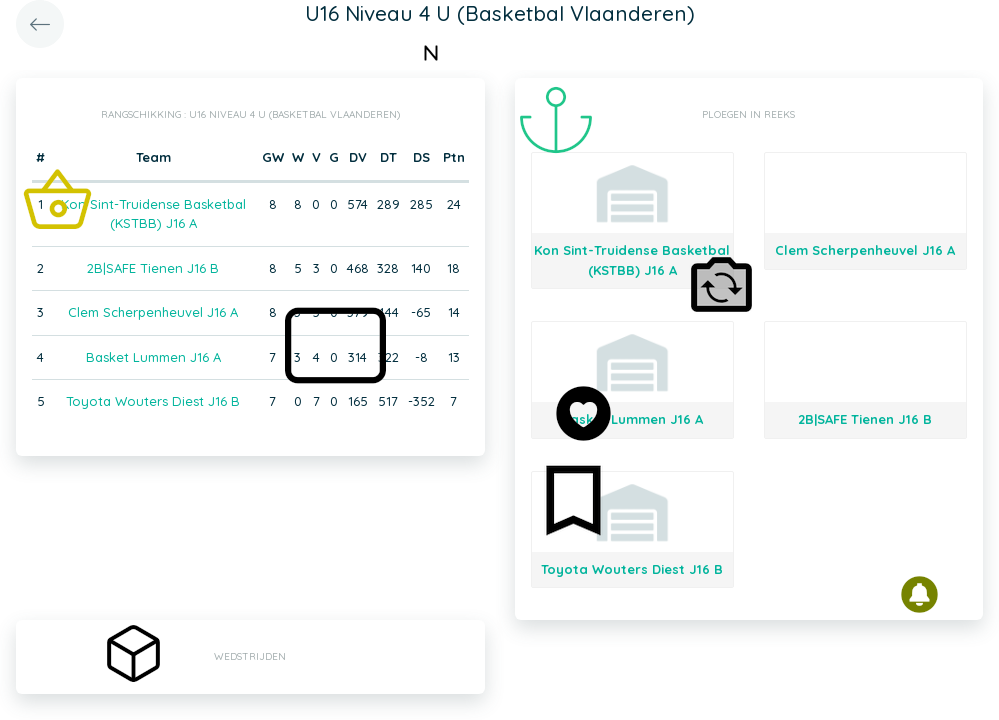  I want to click on switch between front and rear camera, so click(721, 284).